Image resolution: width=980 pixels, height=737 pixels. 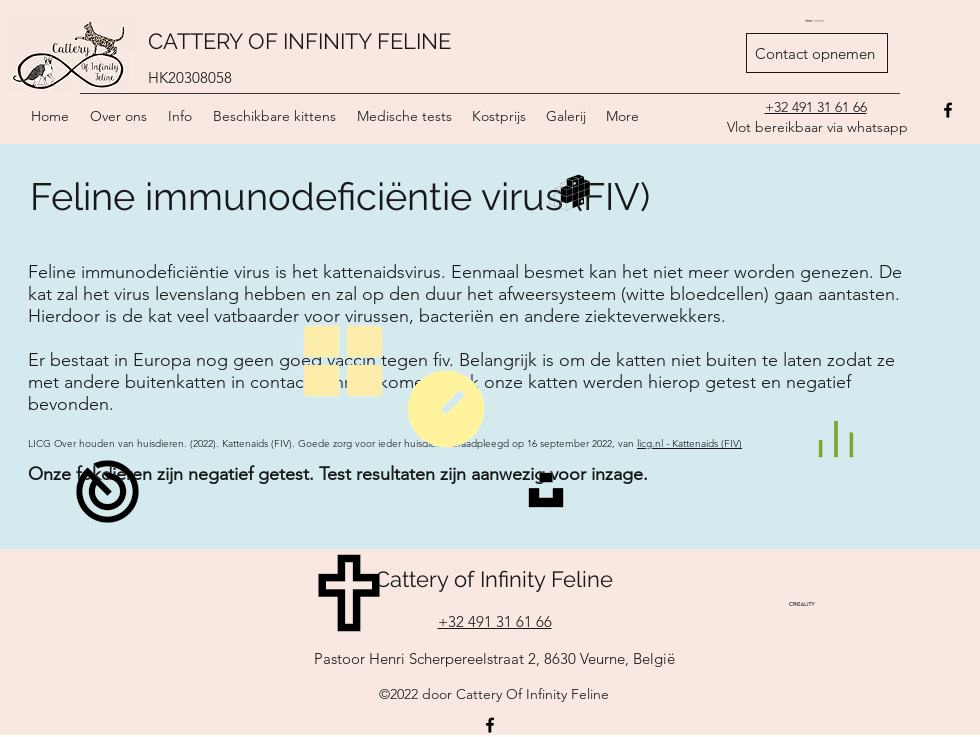 I want to click on religious or faith-related content, so click(x=349, y=593).